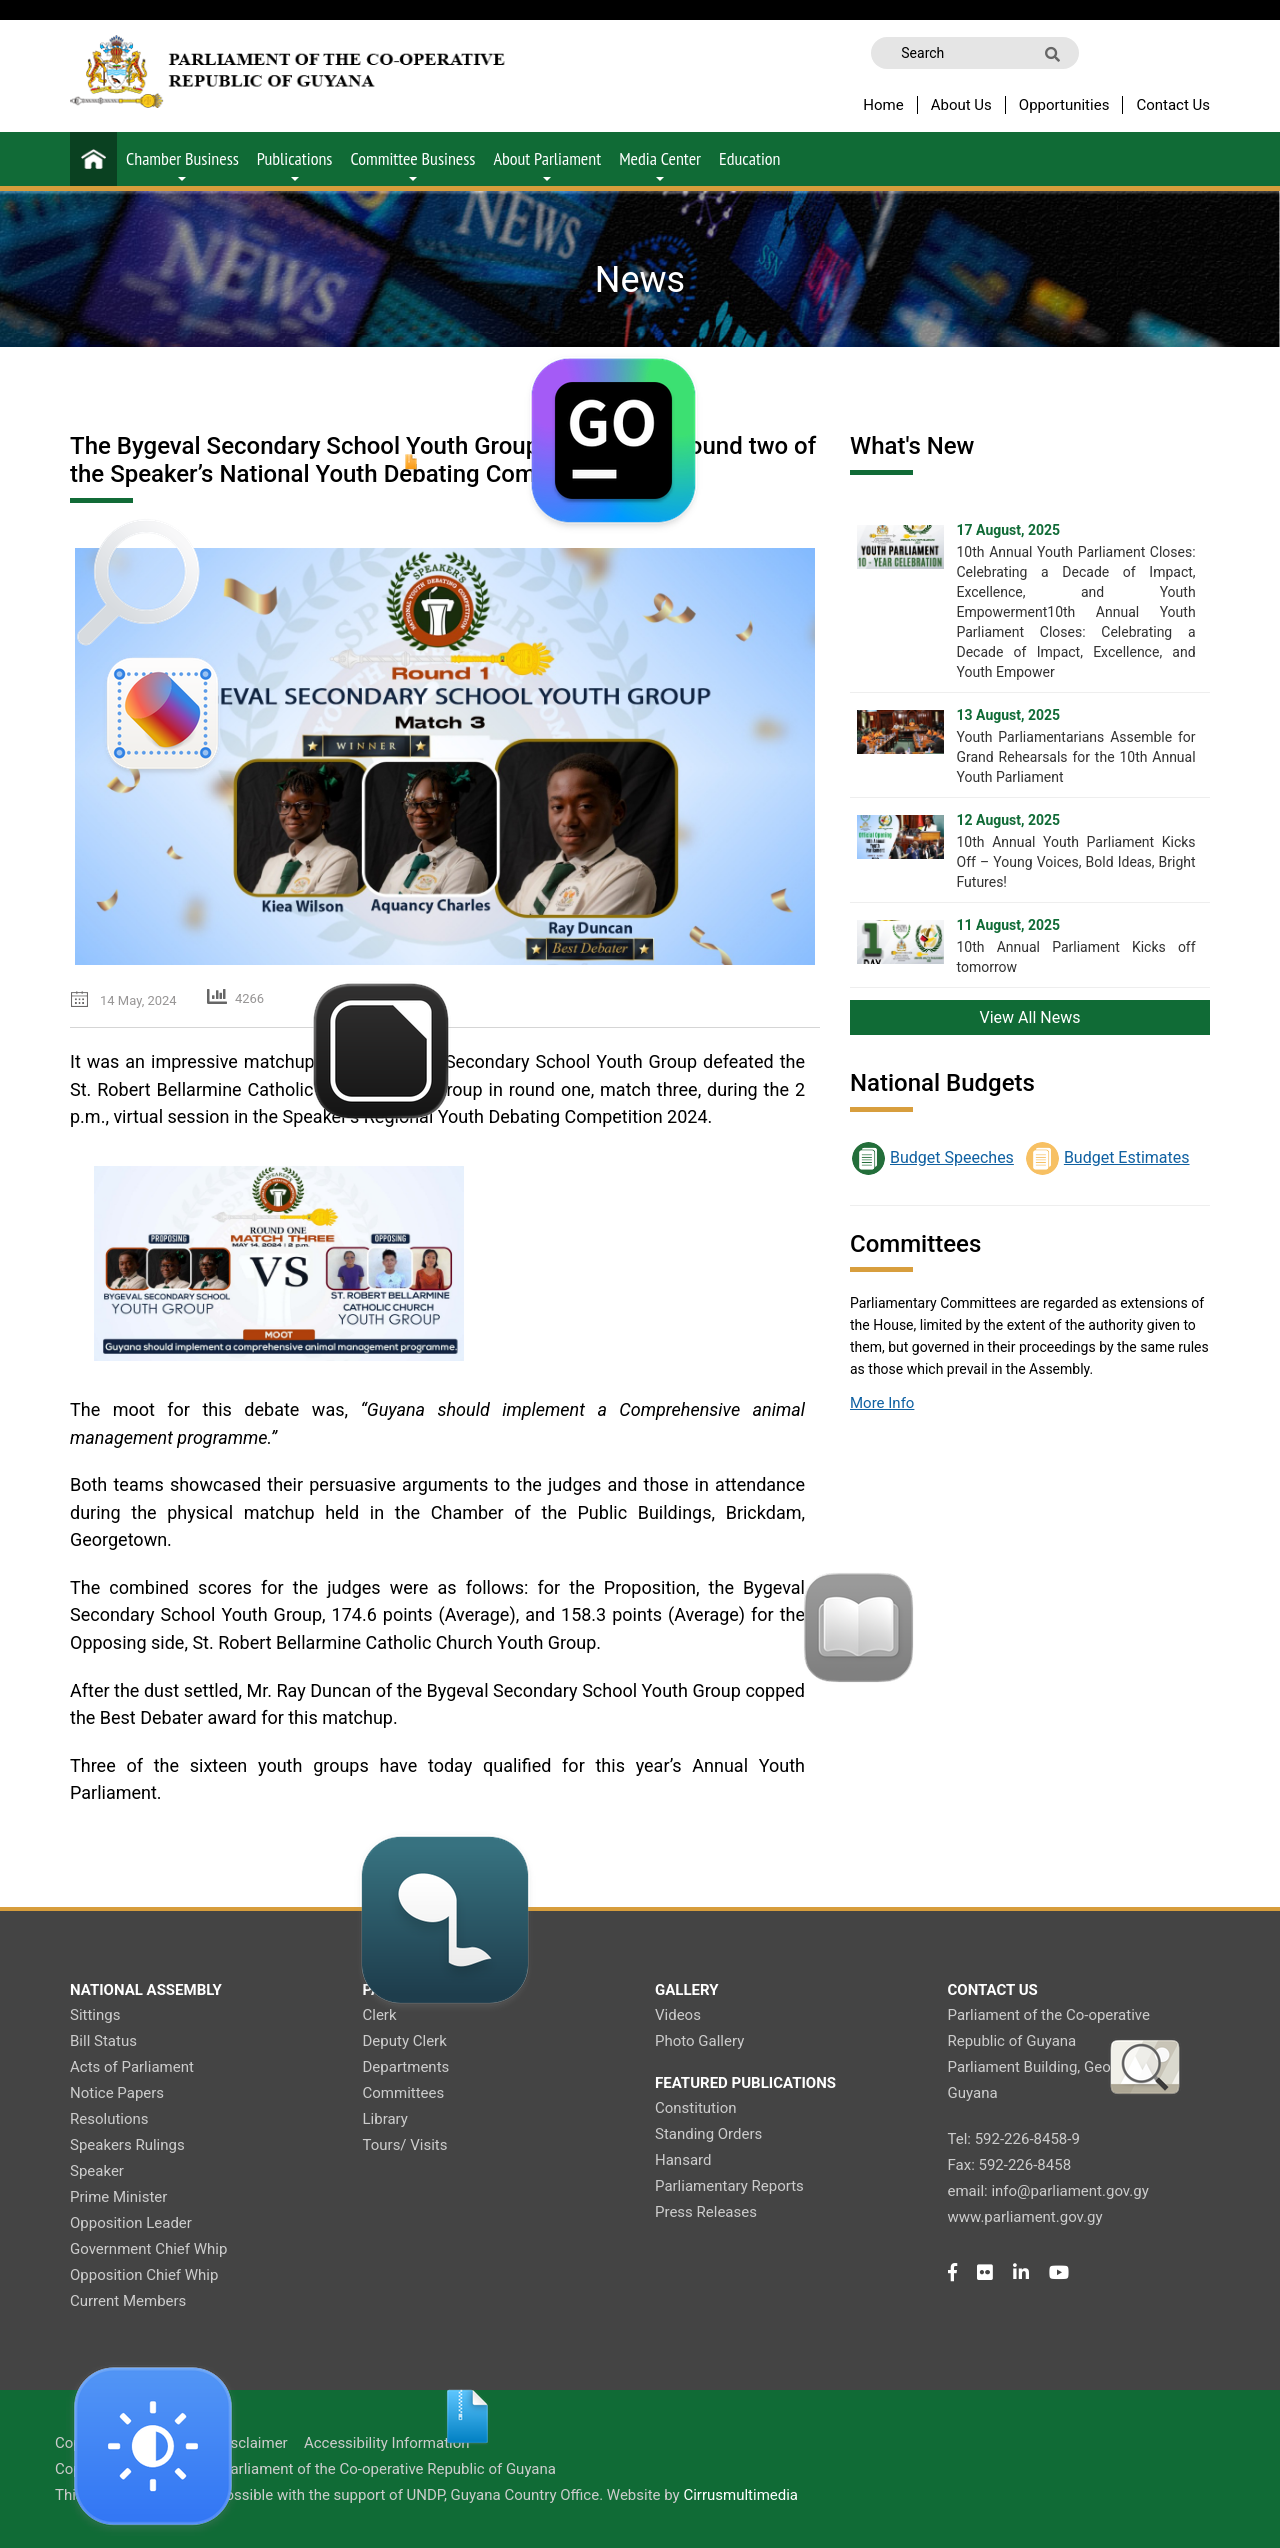 This screenshot has height=2548, width=1280. I want to click on open LibreOffice application, so click(381, 1051).